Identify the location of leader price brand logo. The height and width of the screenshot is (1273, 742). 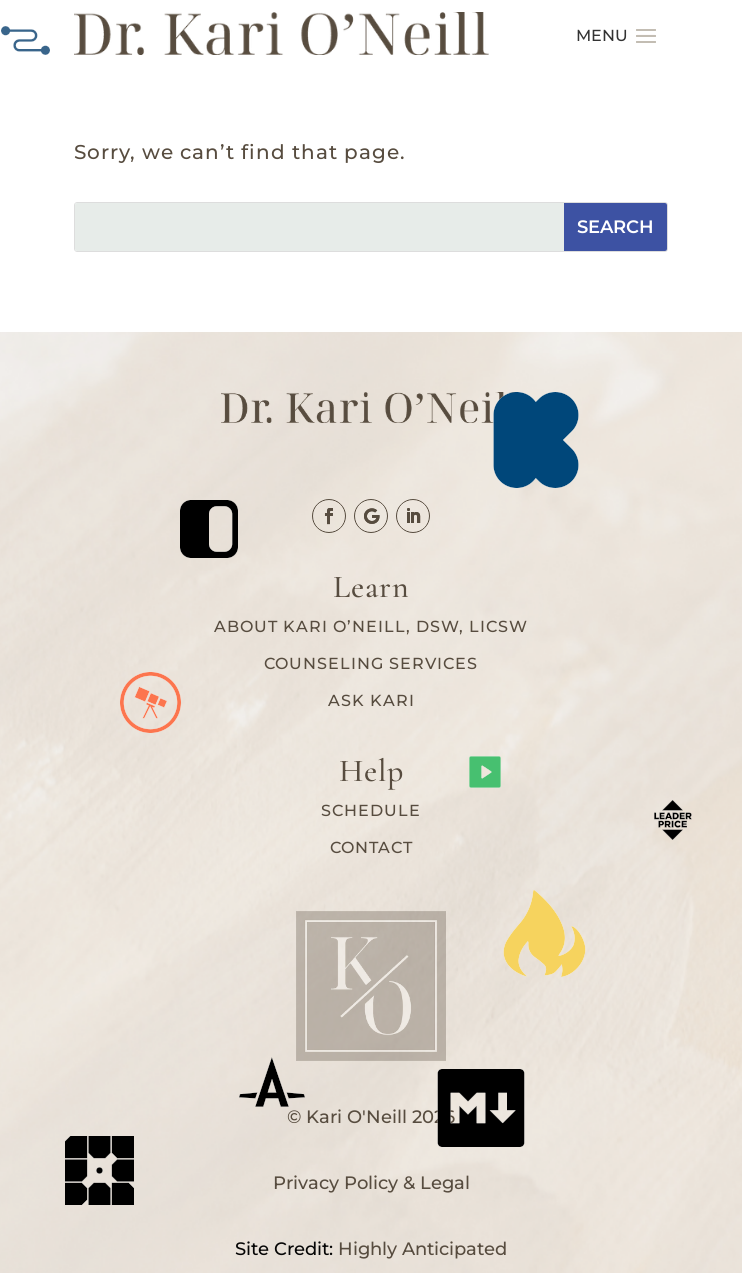
(673, 820).